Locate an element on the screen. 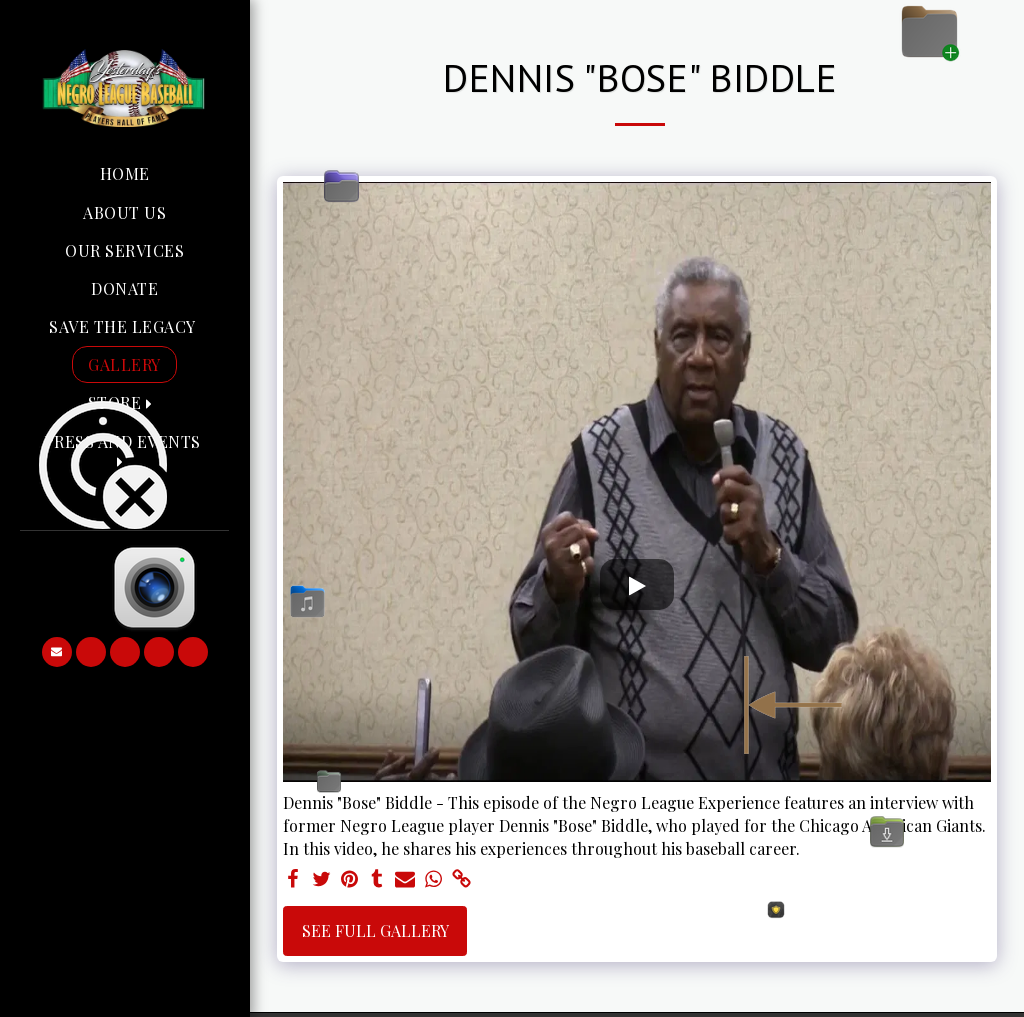  access webcam settings is located at coordinates (154, 587).